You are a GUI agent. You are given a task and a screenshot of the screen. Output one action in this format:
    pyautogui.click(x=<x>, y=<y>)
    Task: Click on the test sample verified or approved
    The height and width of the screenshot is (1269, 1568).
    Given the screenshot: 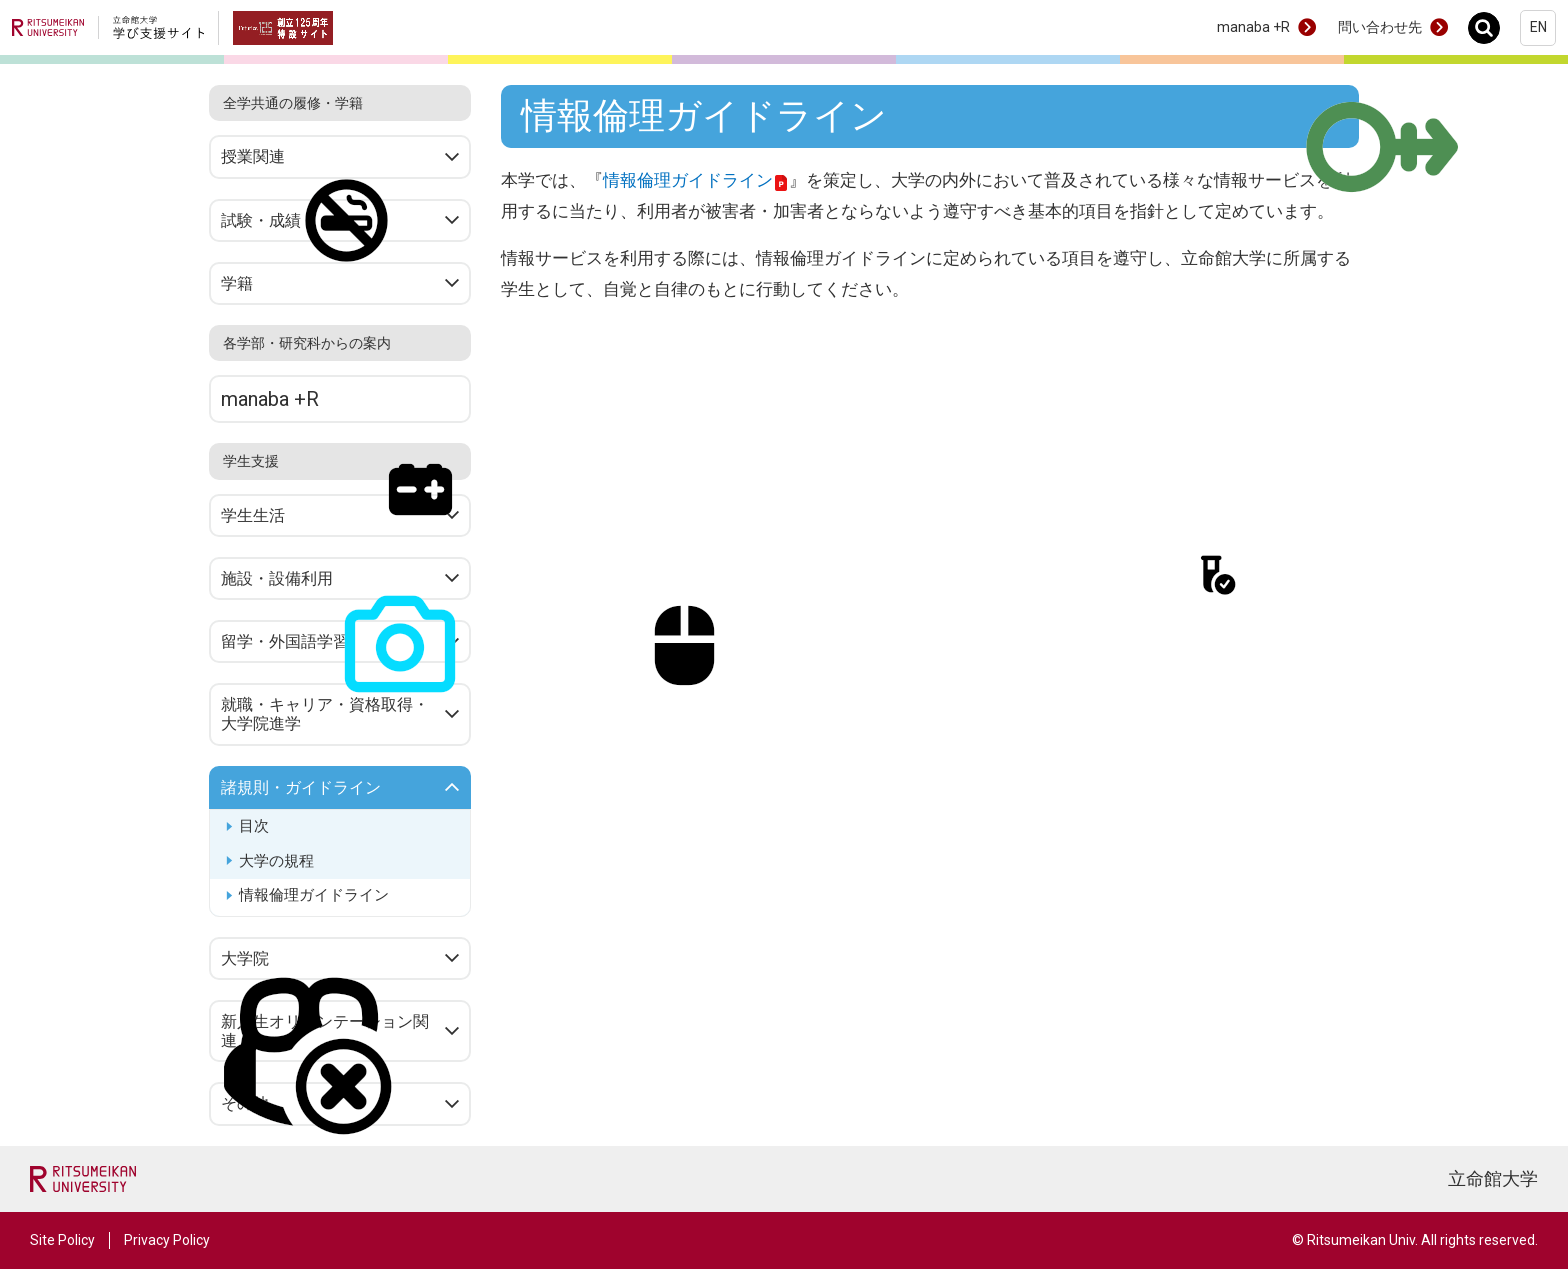 What is the action you would take?
    pyautogui.click(x=1217, y=574)
    